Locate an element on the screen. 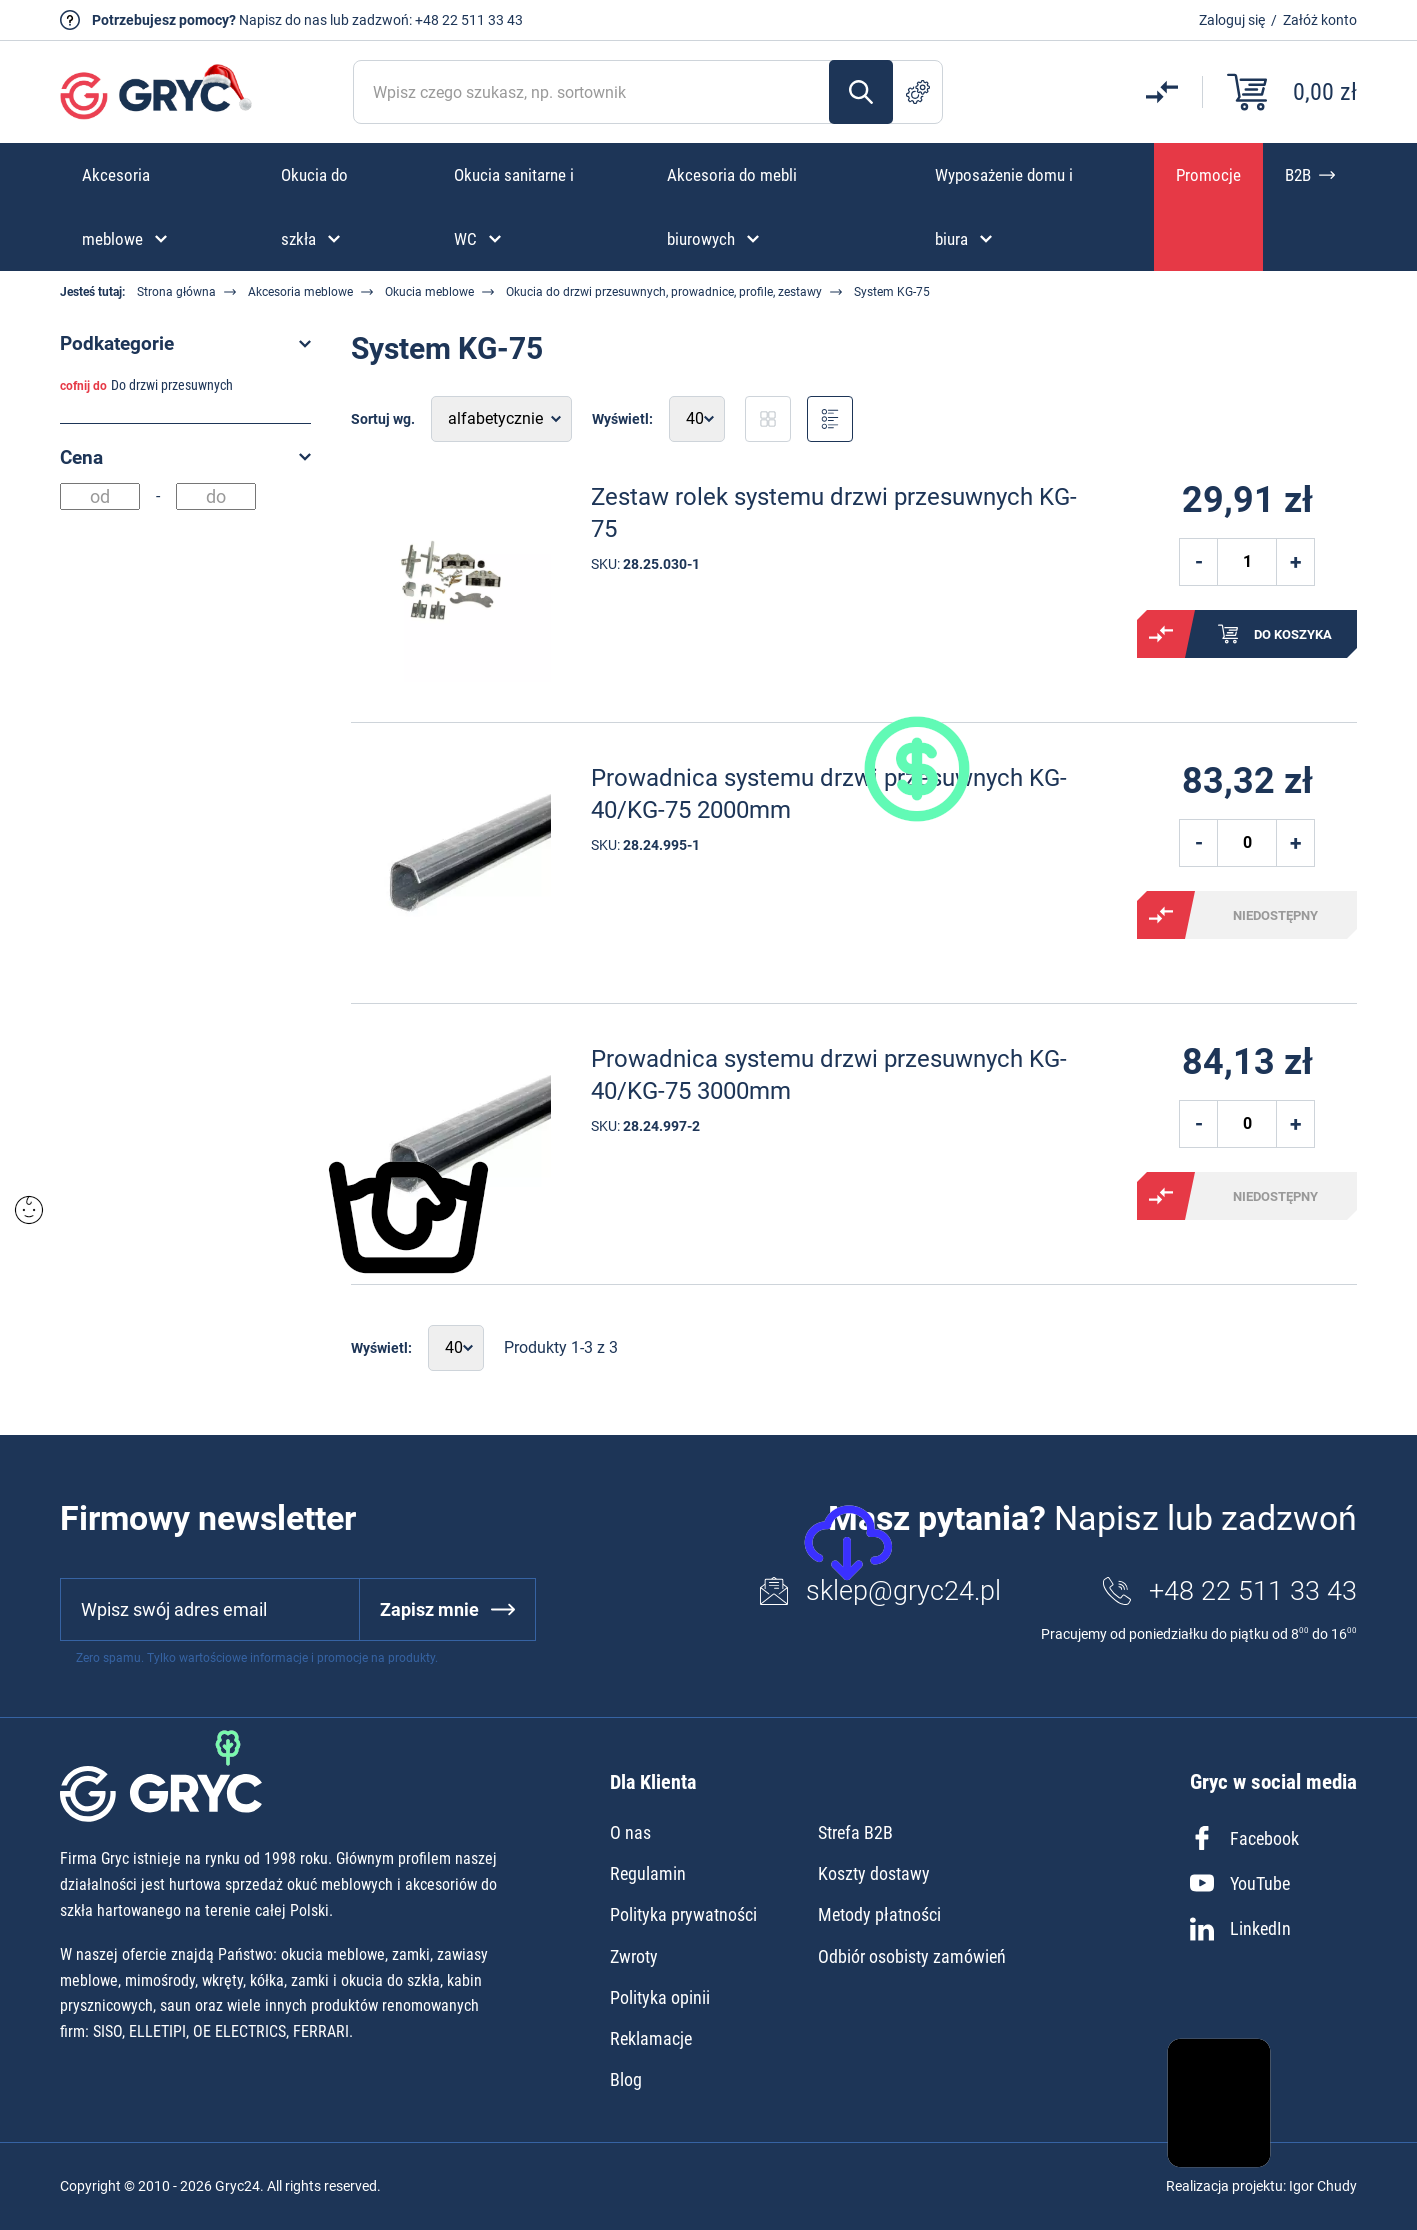 The height and width of the screenshot is (2230, 1417). download file from cloud storage is located at coordinates (847, 1537).